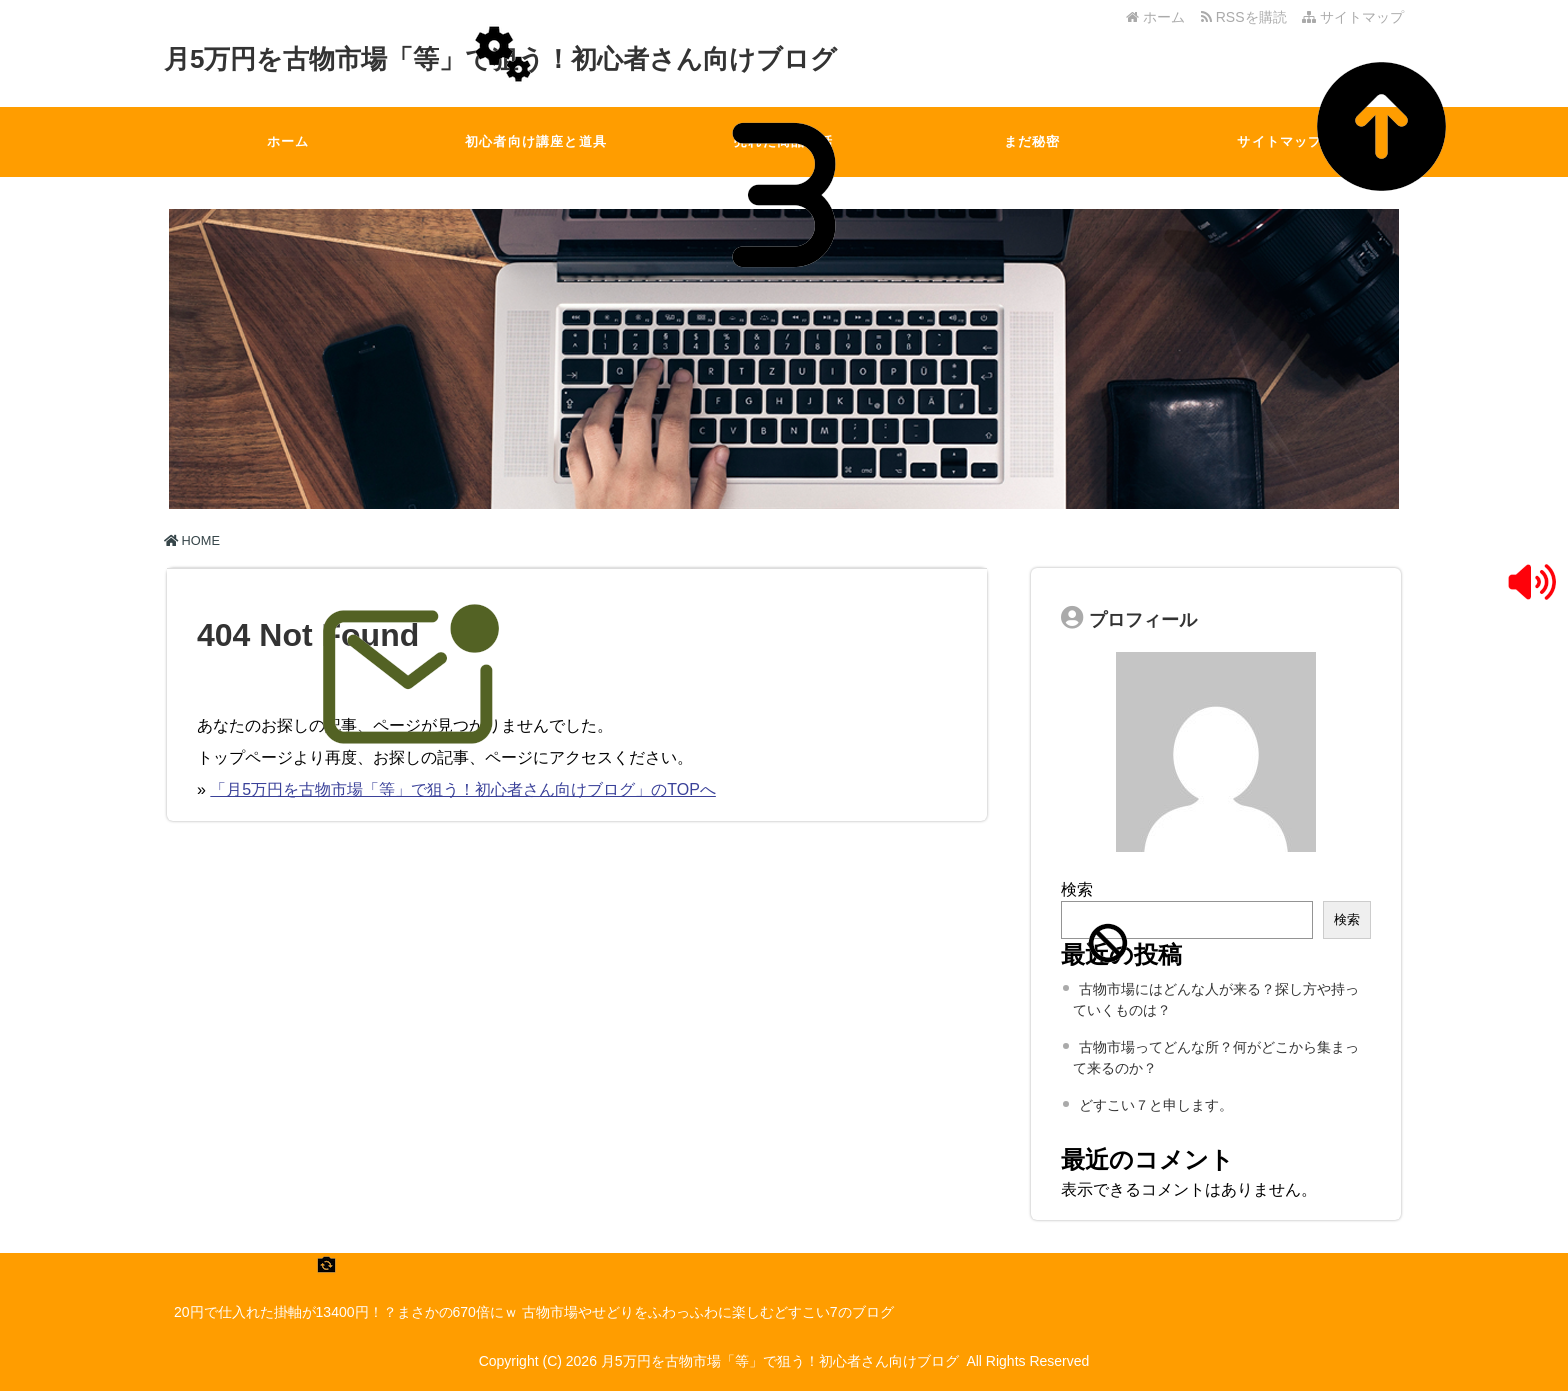 The width and height of the screenshot is (1568, 1391). Describe the element at coordinates (784, 195) in the screenshot. I see `indicates the number 3 in a list or count` at that location.